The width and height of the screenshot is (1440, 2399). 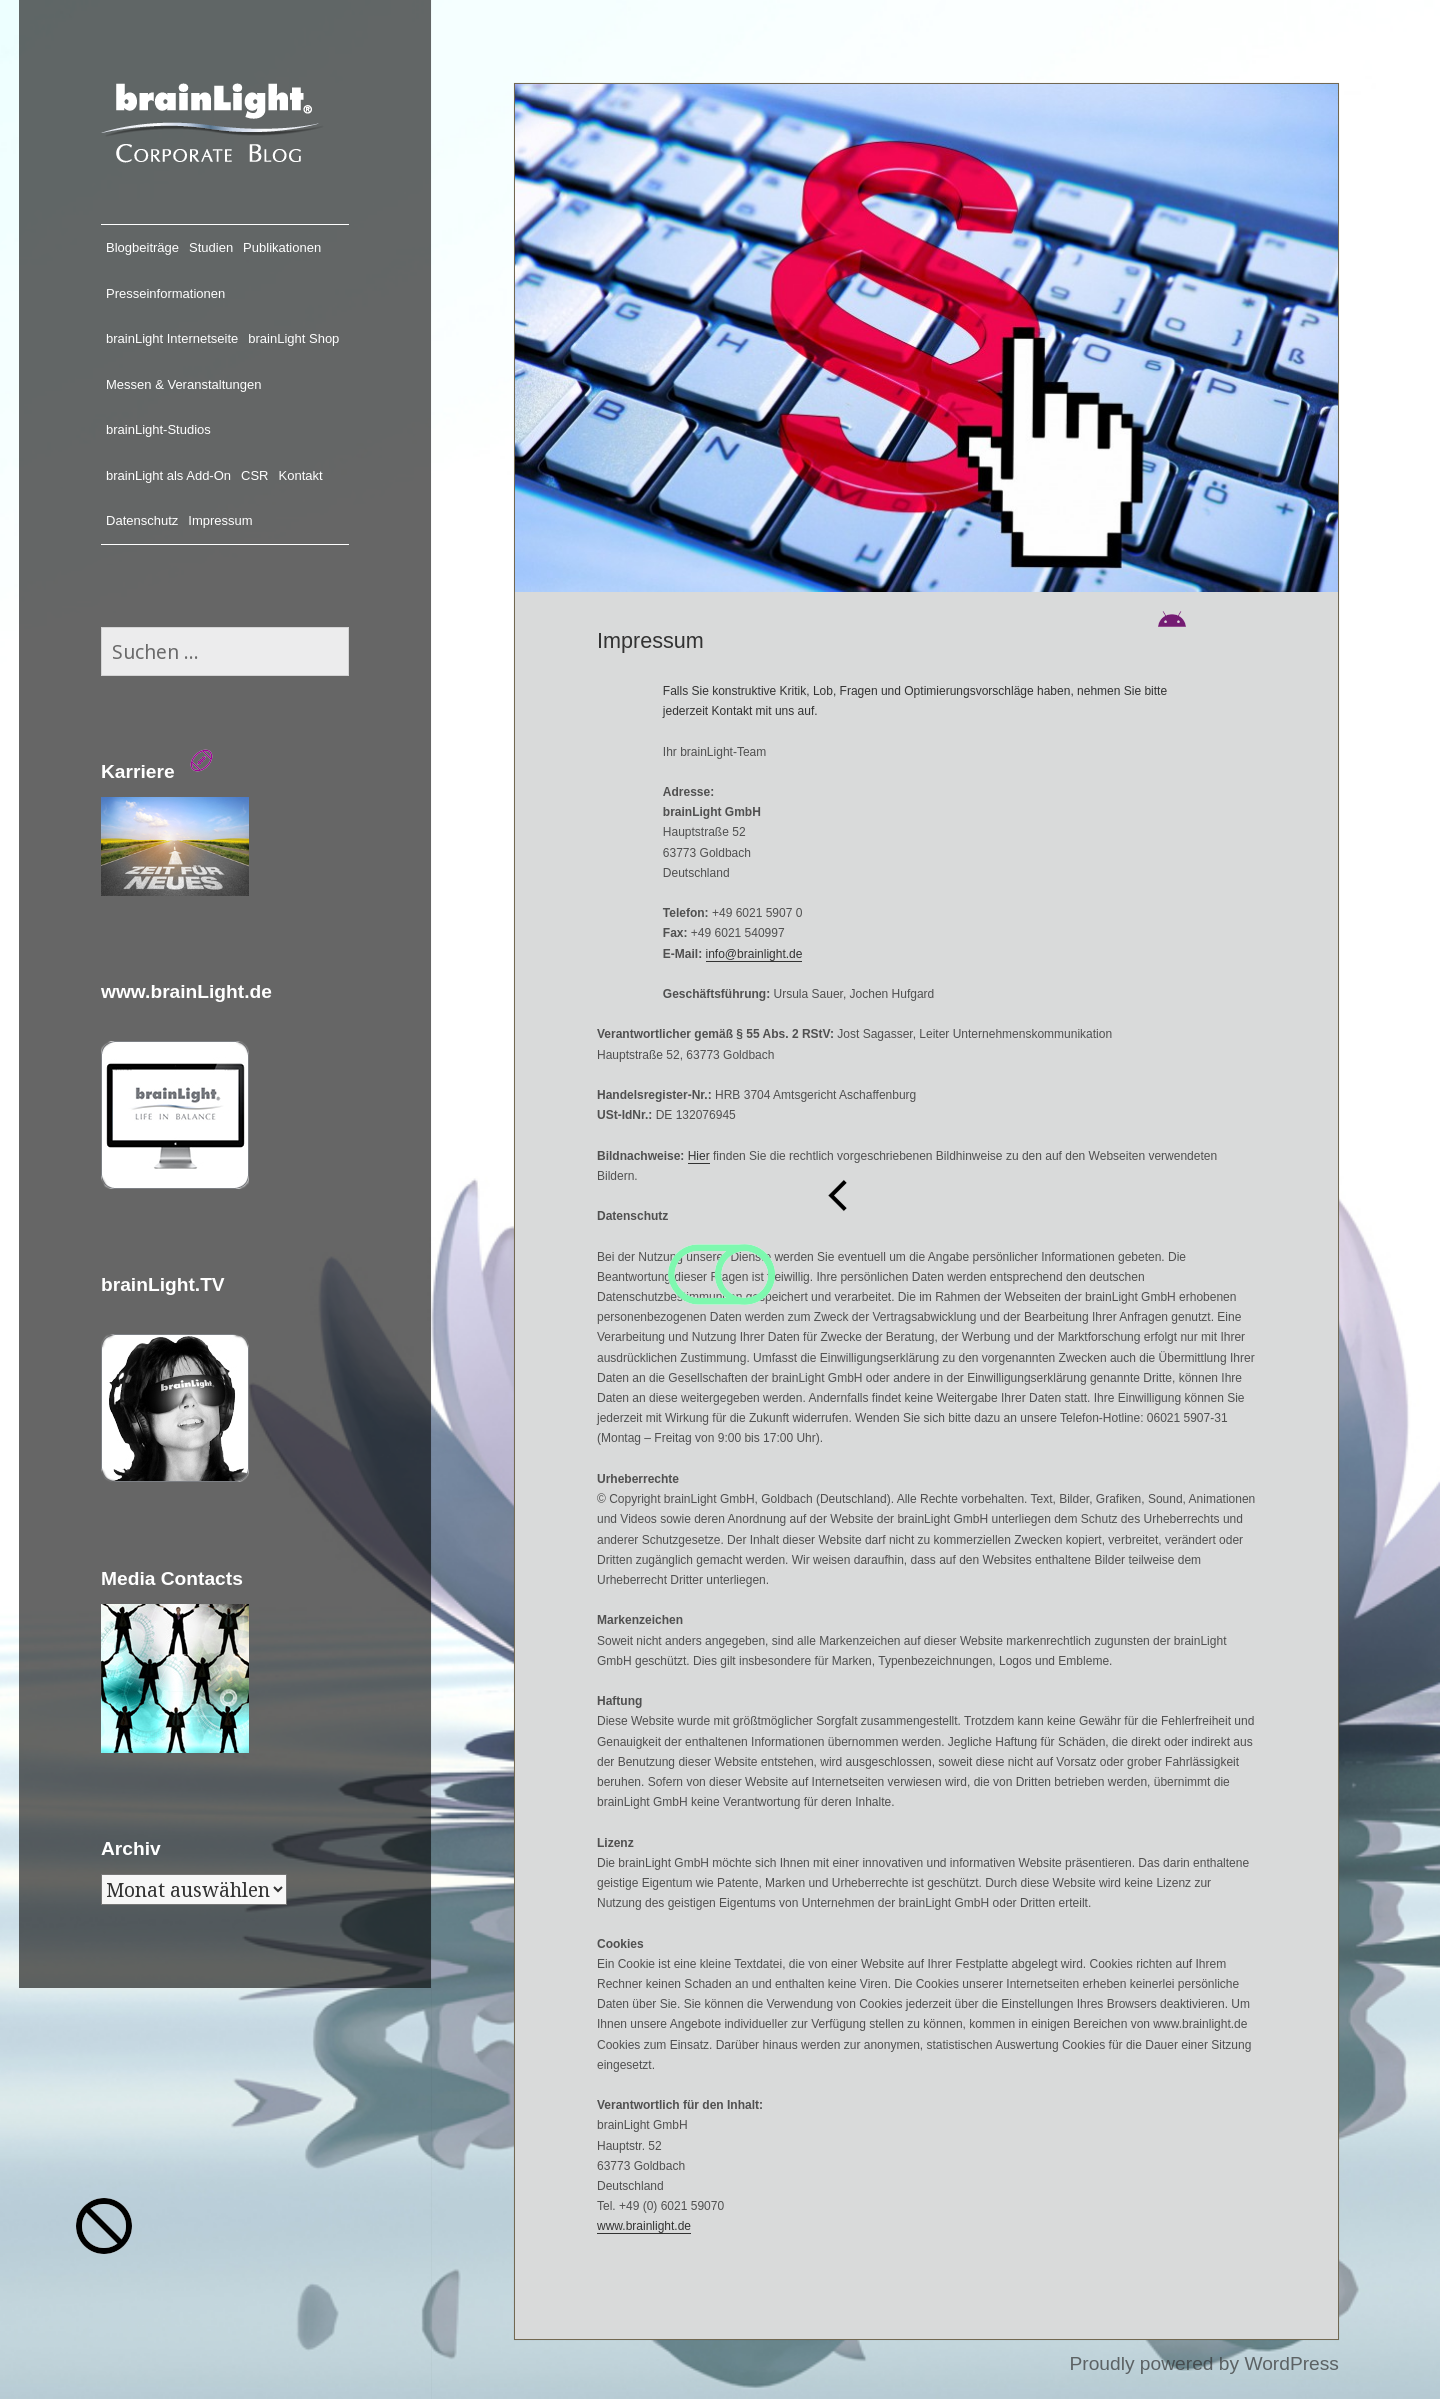 I want to click on android operating system logo, so click(x=1172, y=619).